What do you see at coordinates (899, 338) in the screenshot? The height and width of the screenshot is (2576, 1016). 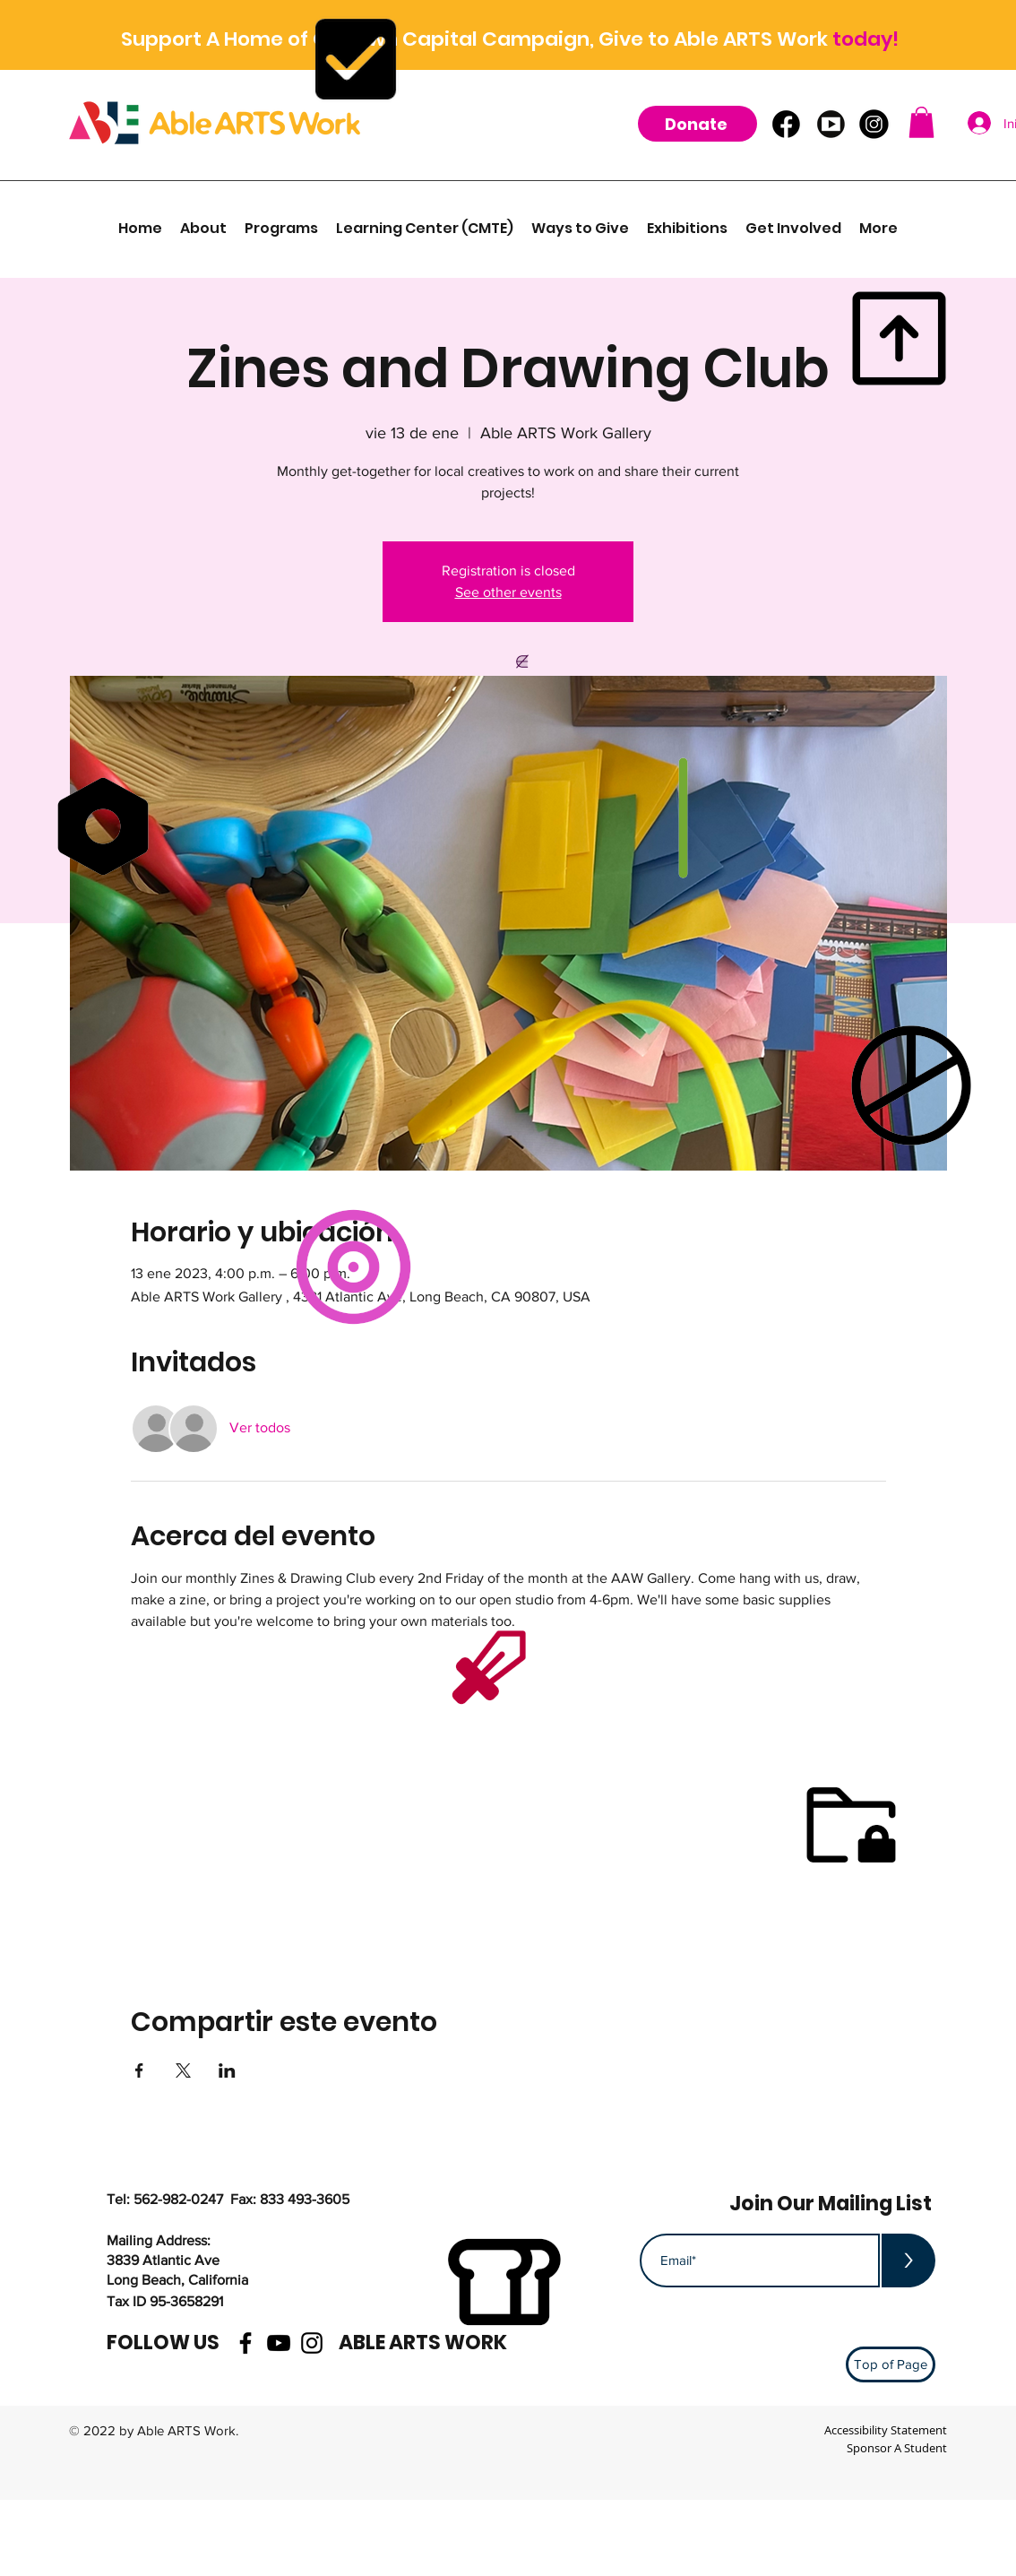 I see `upload a file or content` at bounding box center [899, 338].